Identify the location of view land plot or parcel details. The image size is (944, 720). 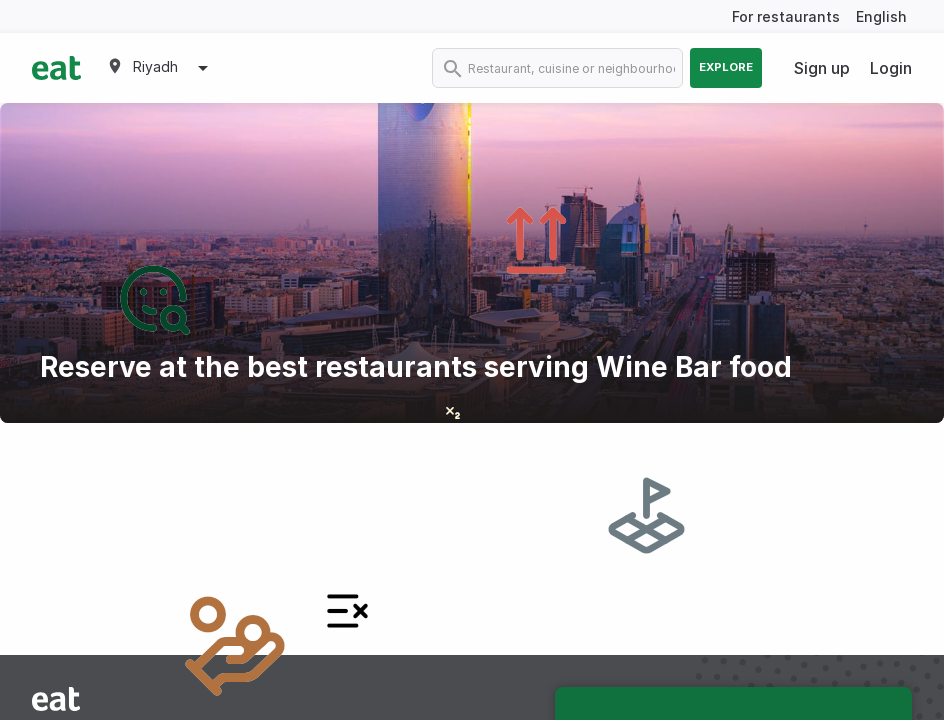
(646, 515).